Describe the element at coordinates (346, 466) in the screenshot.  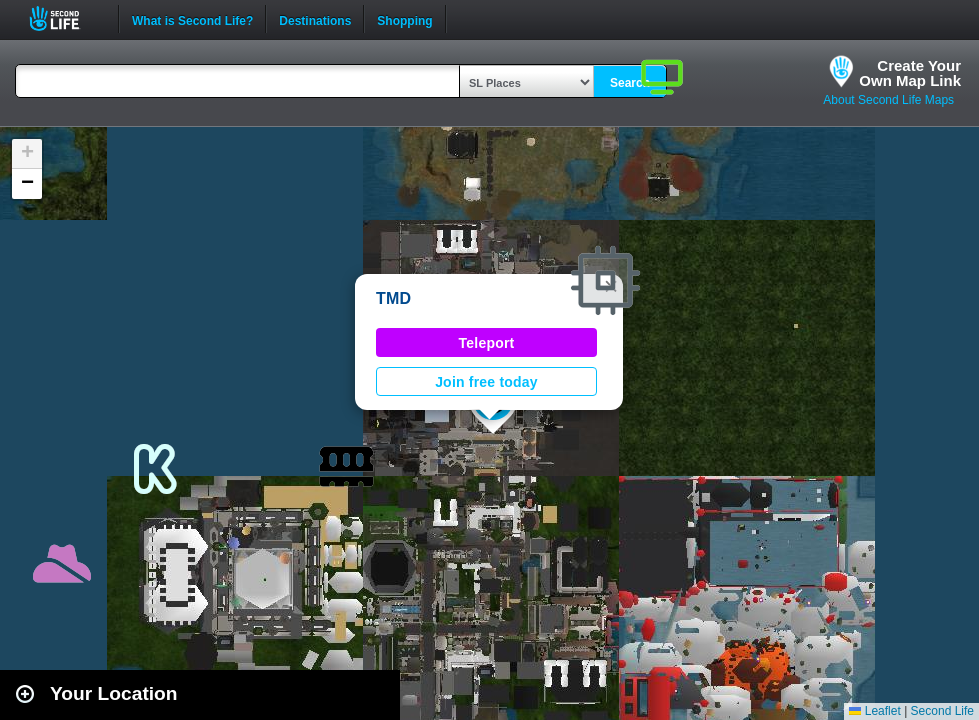
I see `view system memory or RAM usage` at that location.